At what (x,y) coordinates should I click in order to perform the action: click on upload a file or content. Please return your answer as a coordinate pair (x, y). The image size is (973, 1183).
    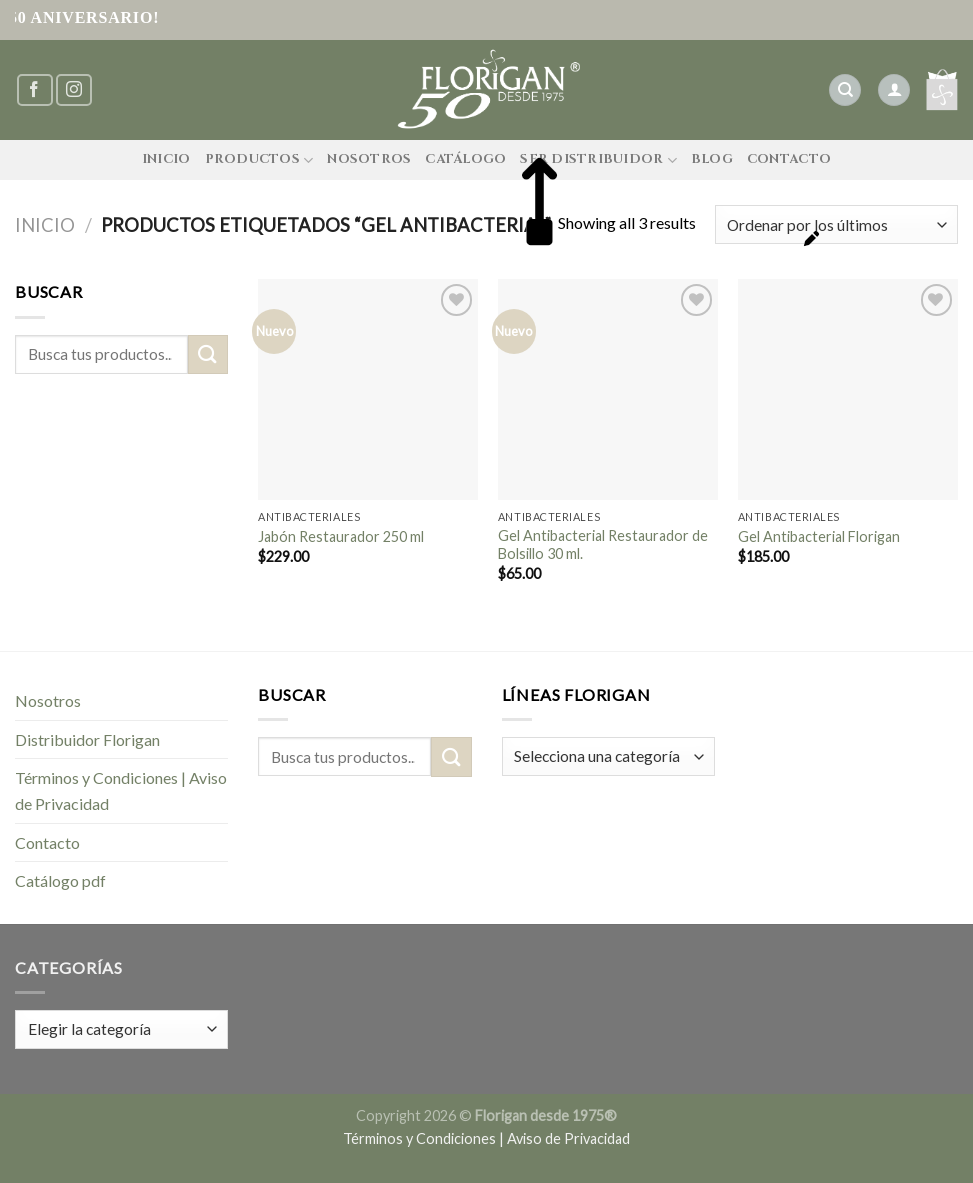
    Looking at the image, I should click on (539, 201).